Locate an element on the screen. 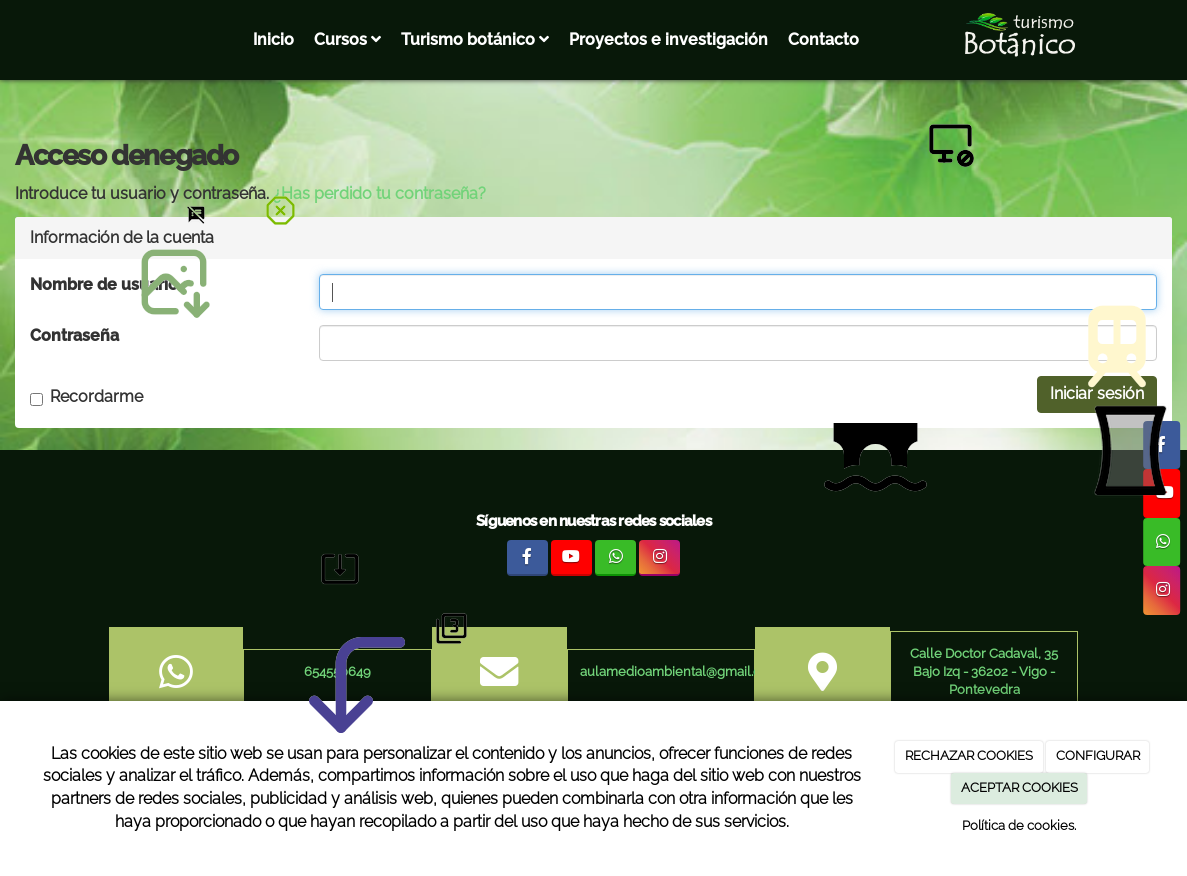 This screenshot has width=1187, height=876. download a system update is located at coordinates (340, 569).